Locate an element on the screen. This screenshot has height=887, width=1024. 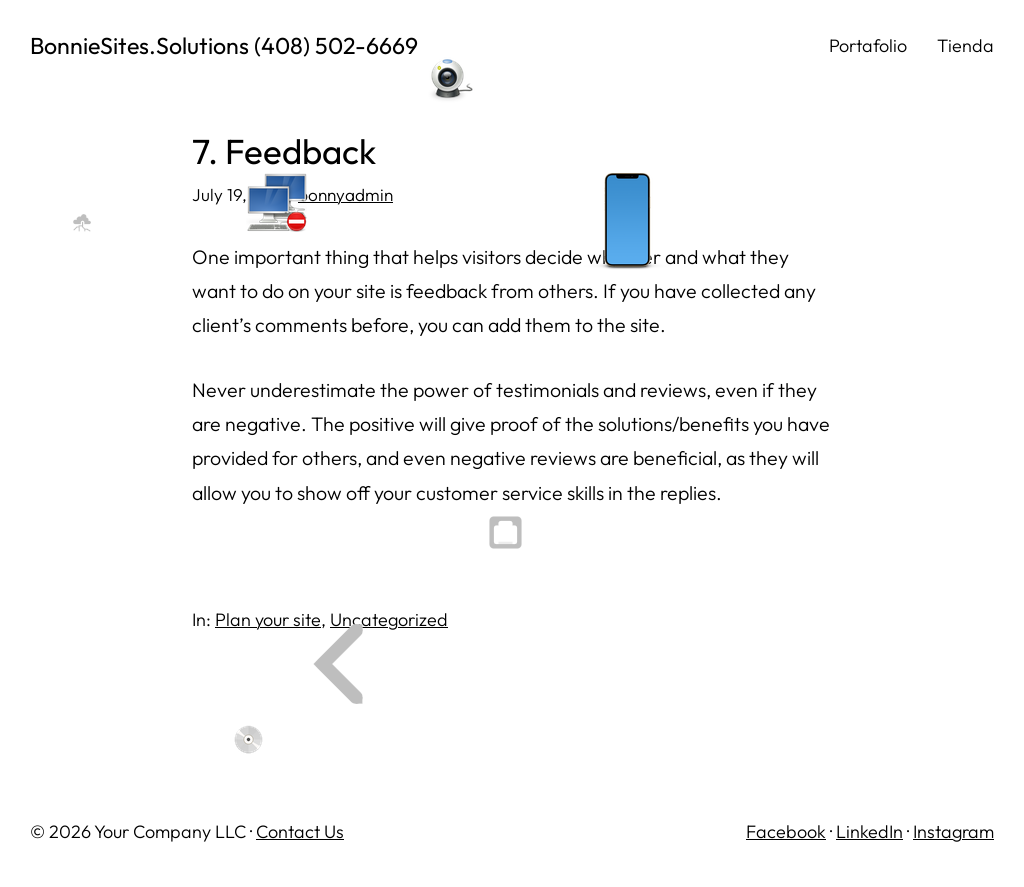
iPhone 12 Pro device icon is located at coordinates (627, 221).